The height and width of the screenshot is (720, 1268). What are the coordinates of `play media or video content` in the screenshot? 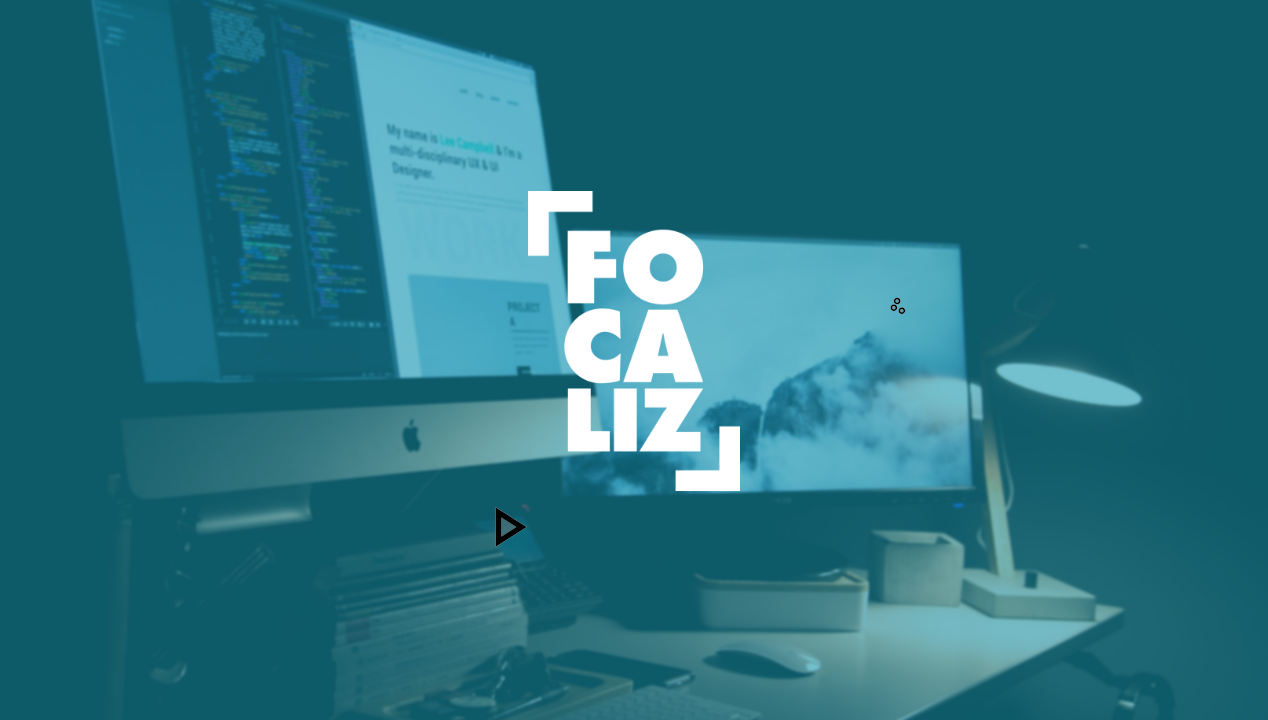 It's located at (507, 527).